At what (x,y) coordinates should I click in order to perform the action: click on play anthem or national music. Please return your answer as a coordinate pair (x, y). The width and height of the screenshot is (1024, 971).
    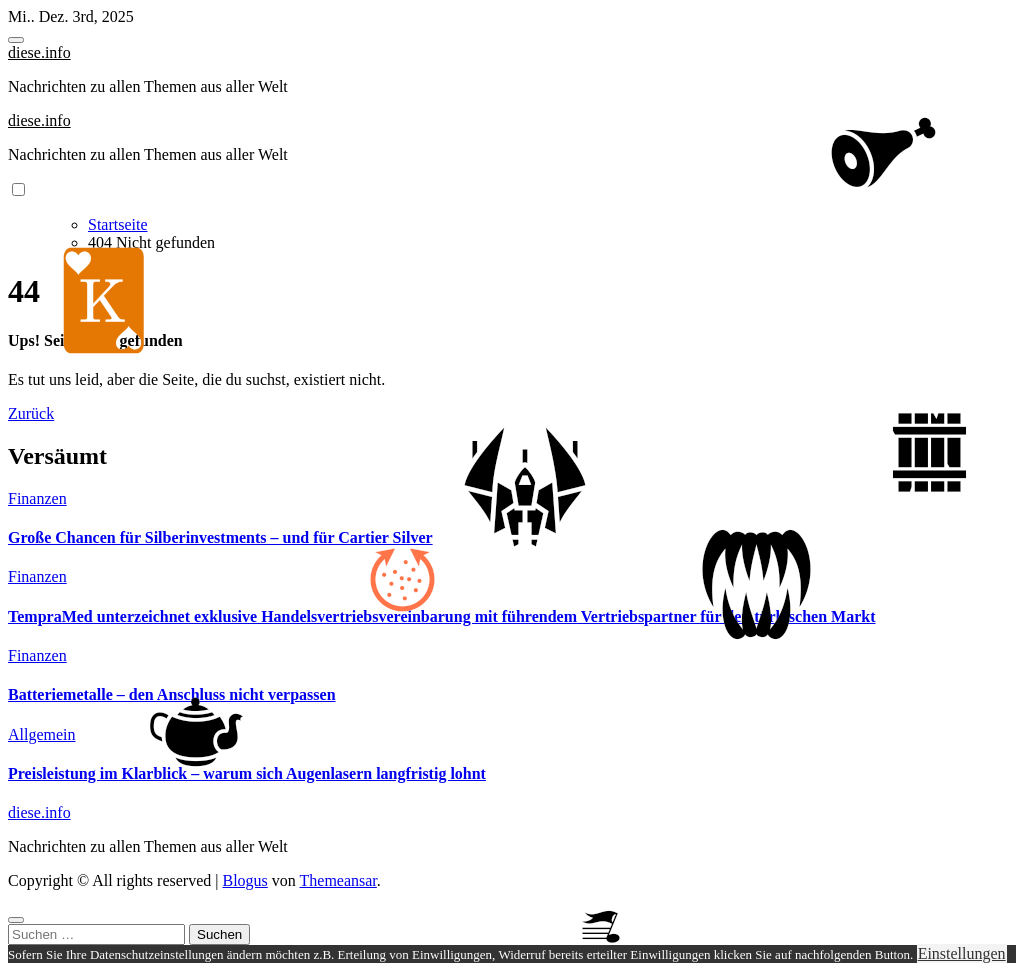
    Looking at the image, I should click on (601, 927).